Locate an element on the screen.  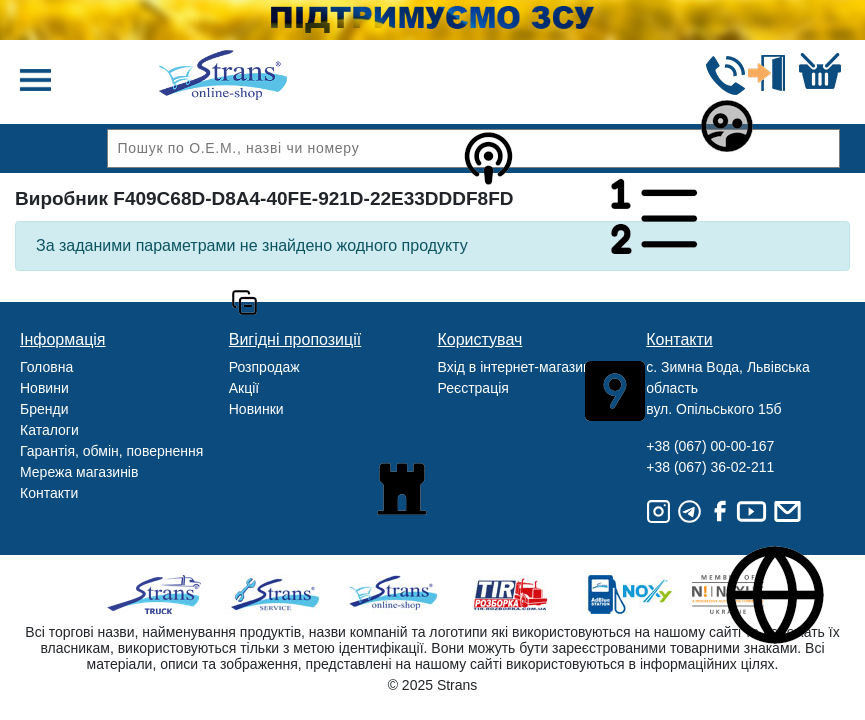
access podcast library is located at coordinates (488, 158).